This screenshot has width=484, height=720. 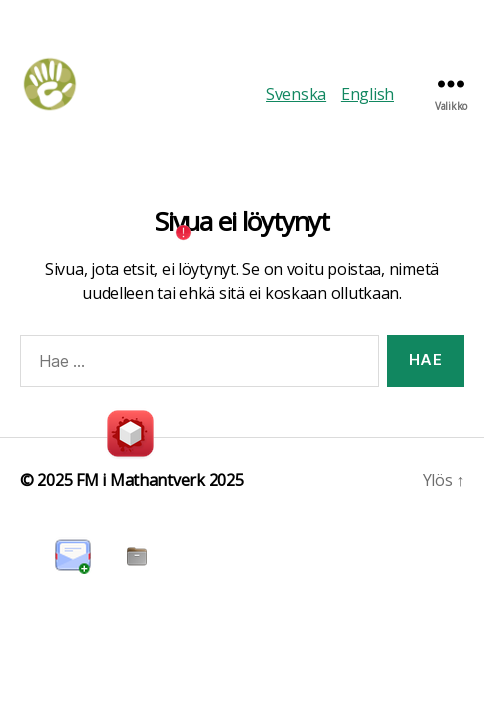 What do you see at coordinates (183, 232) in the screenshot?
I see `report a system crash or error` at bounding box center [183, 232].